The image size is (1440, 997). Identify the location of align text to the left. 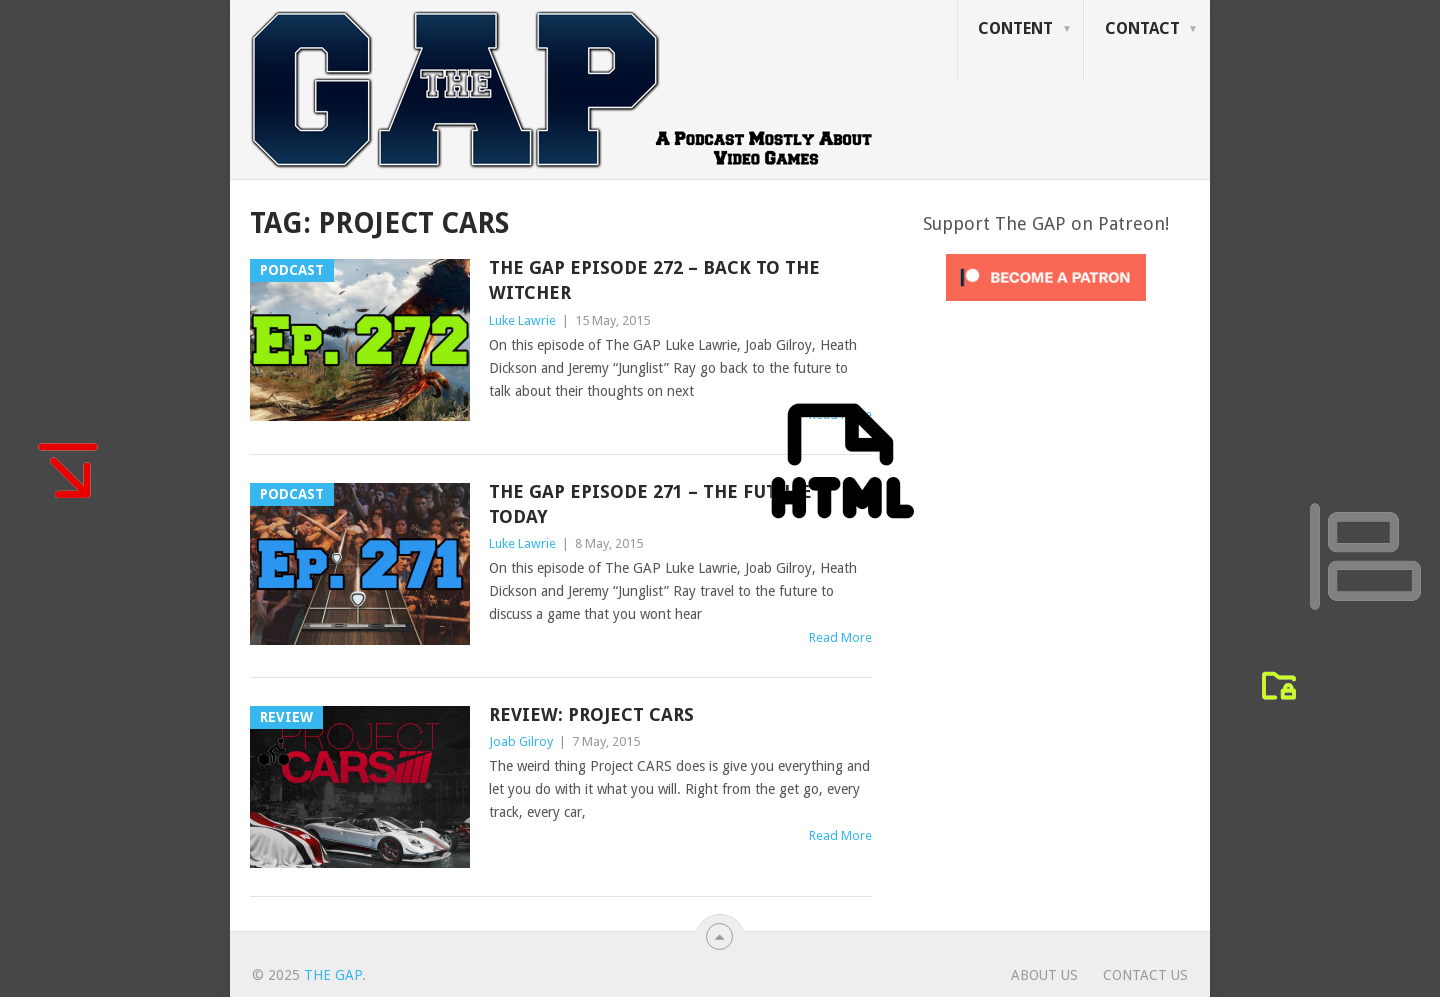
(1363, 556).